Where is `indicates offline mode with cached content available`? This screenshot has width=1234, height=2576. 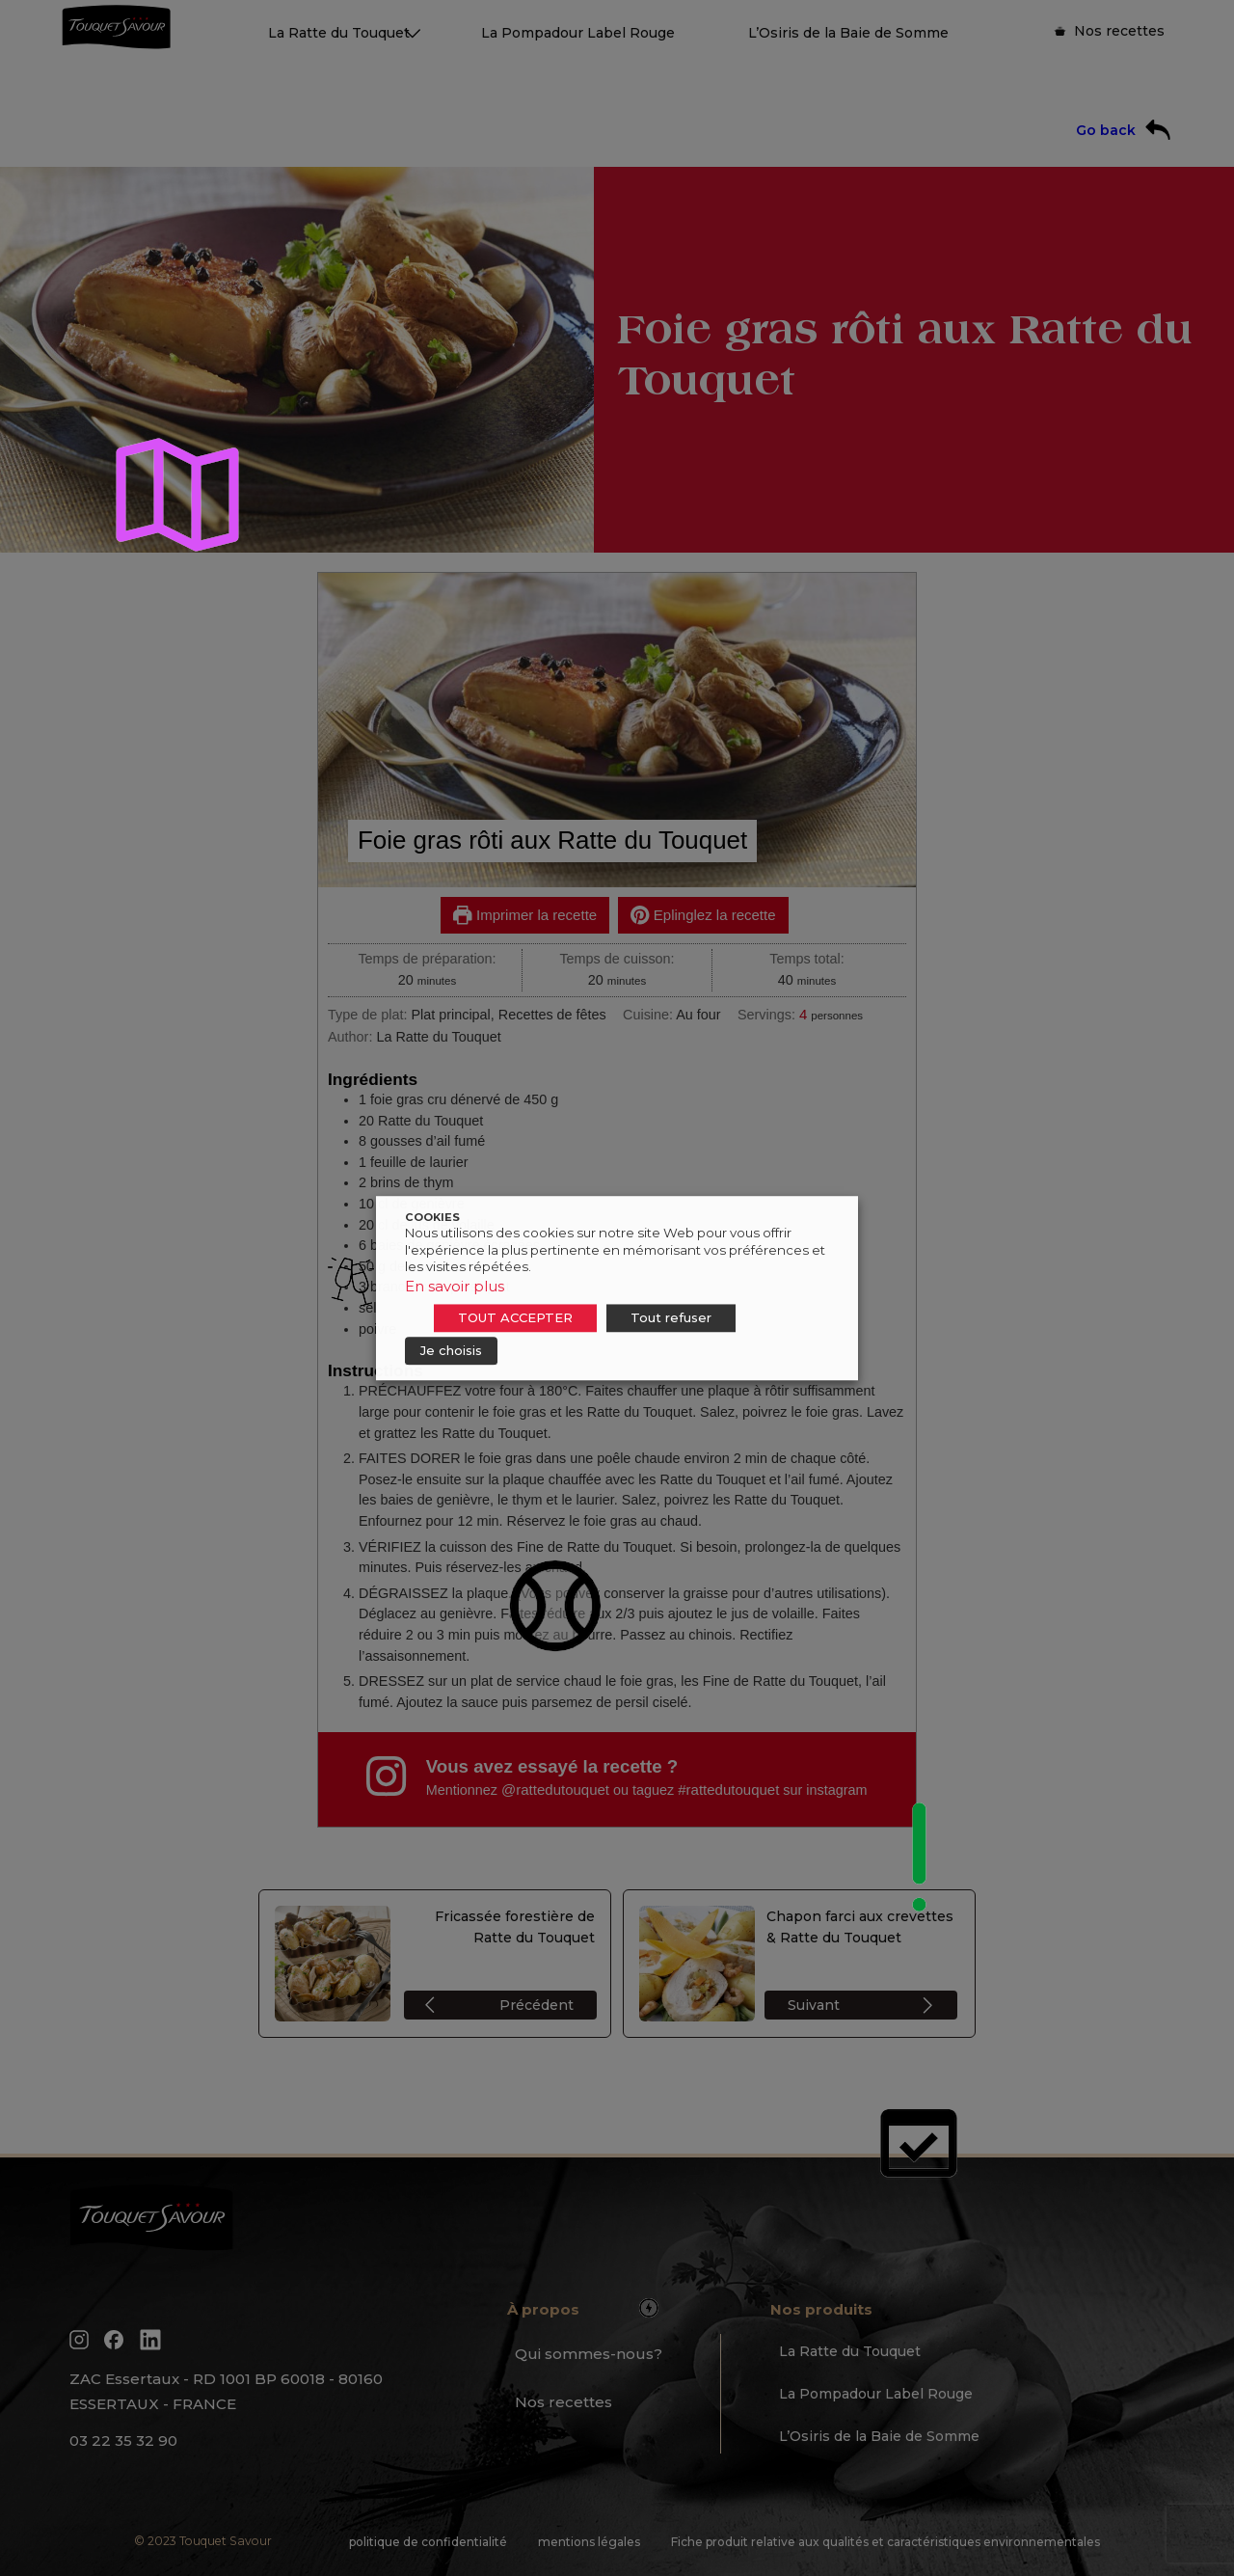 indicates offline mode with cached content available is located at coordinates (649, 2308).